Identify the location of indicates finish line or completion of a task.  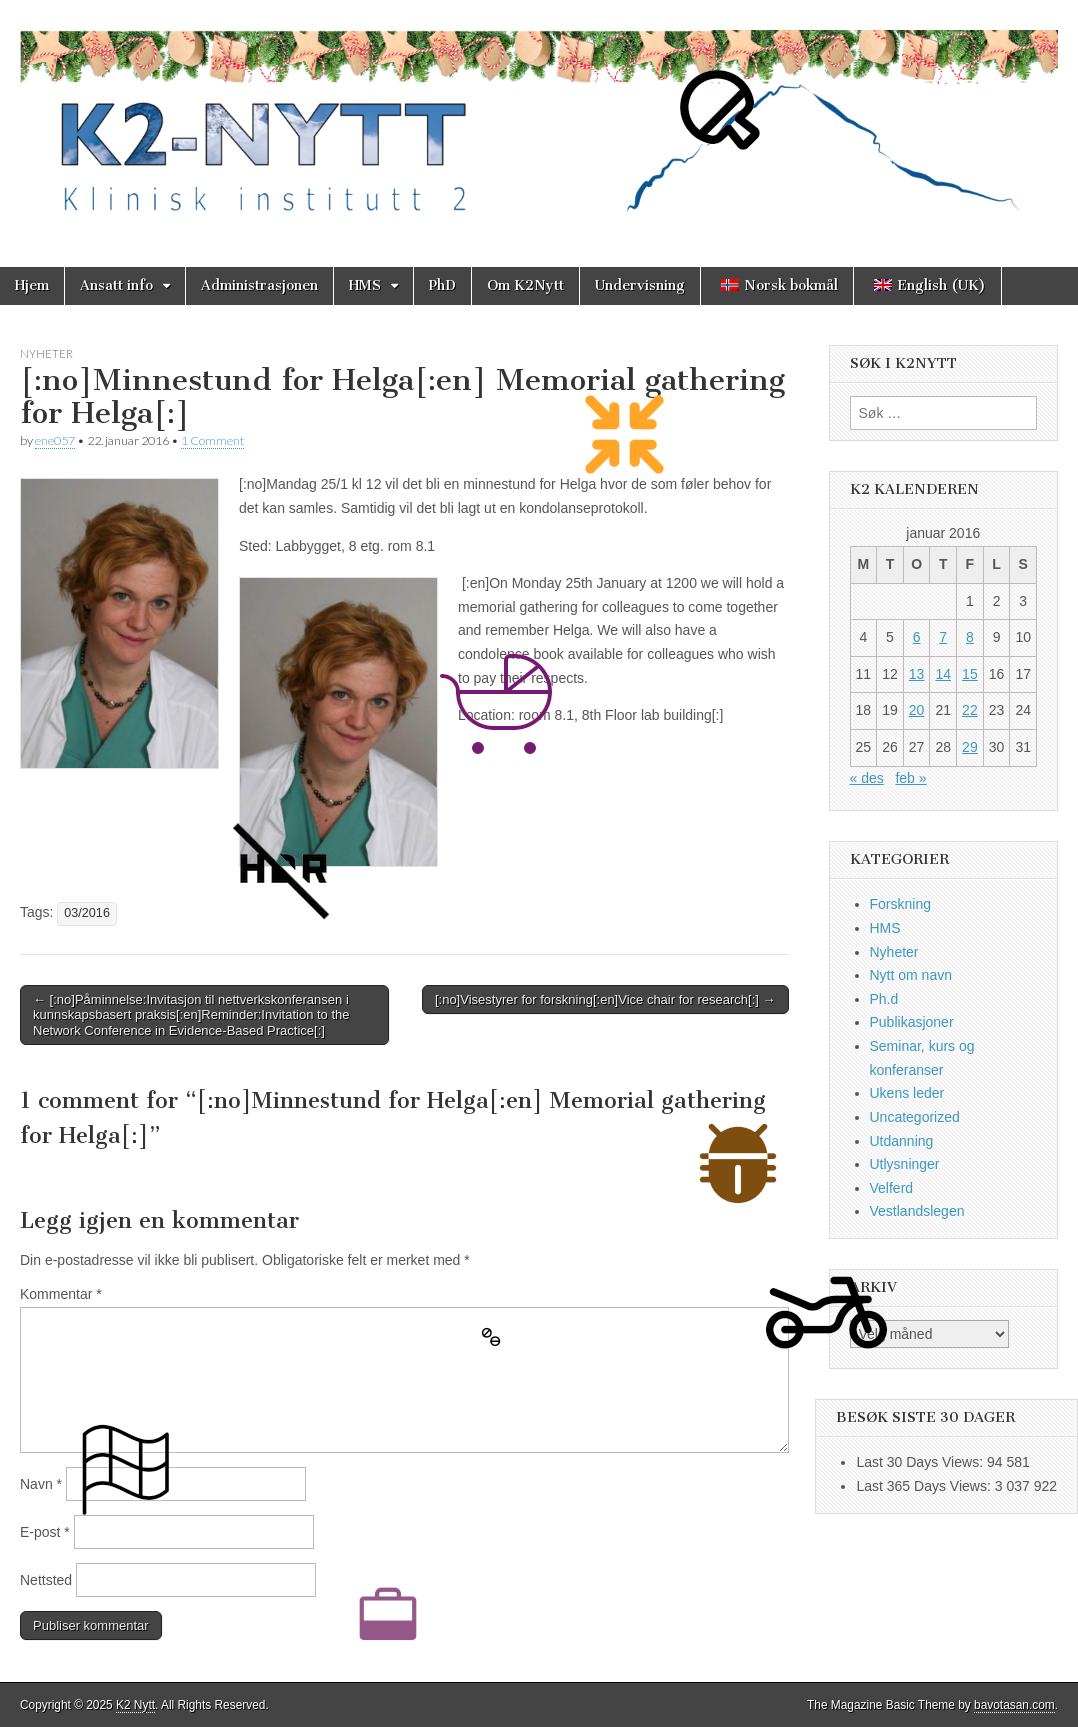
(122, 1468).